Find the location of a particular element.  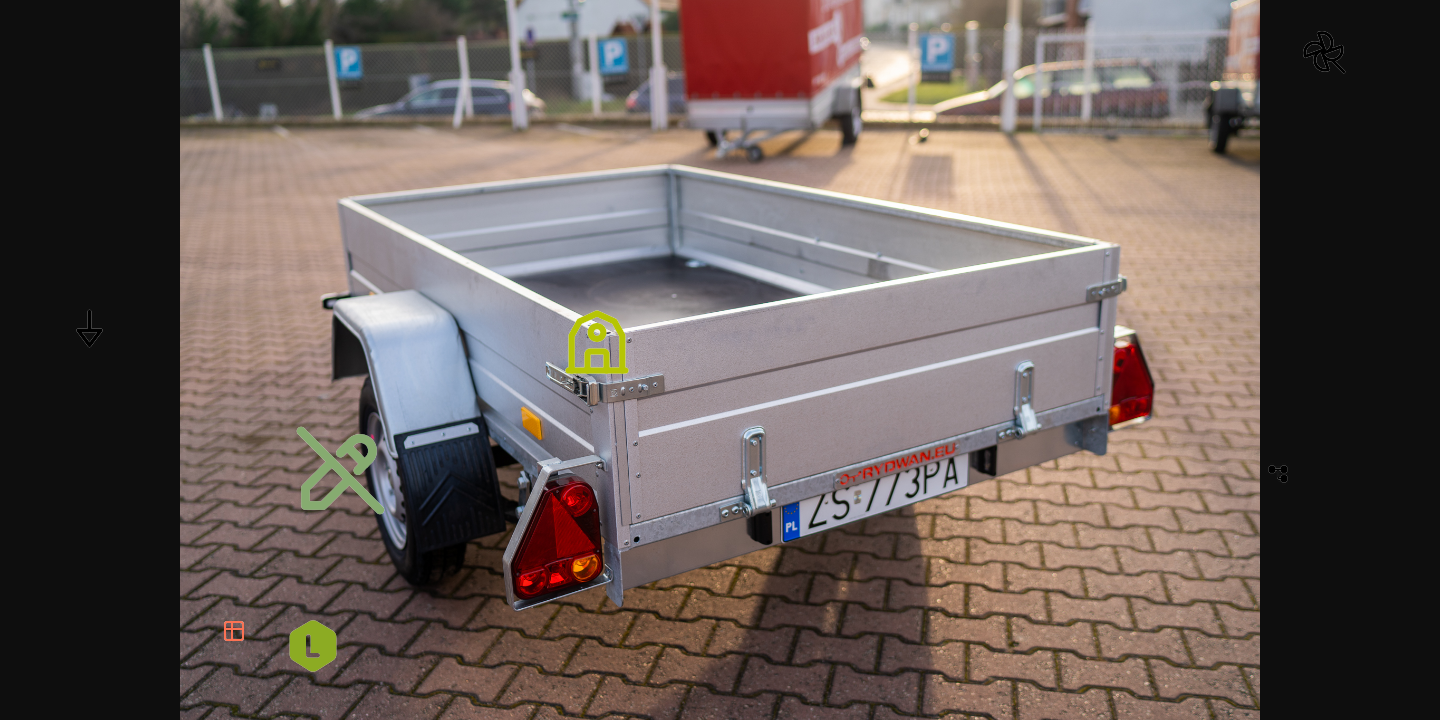

indicates a category or item labeled "L" is located at coordinates (313, 646).